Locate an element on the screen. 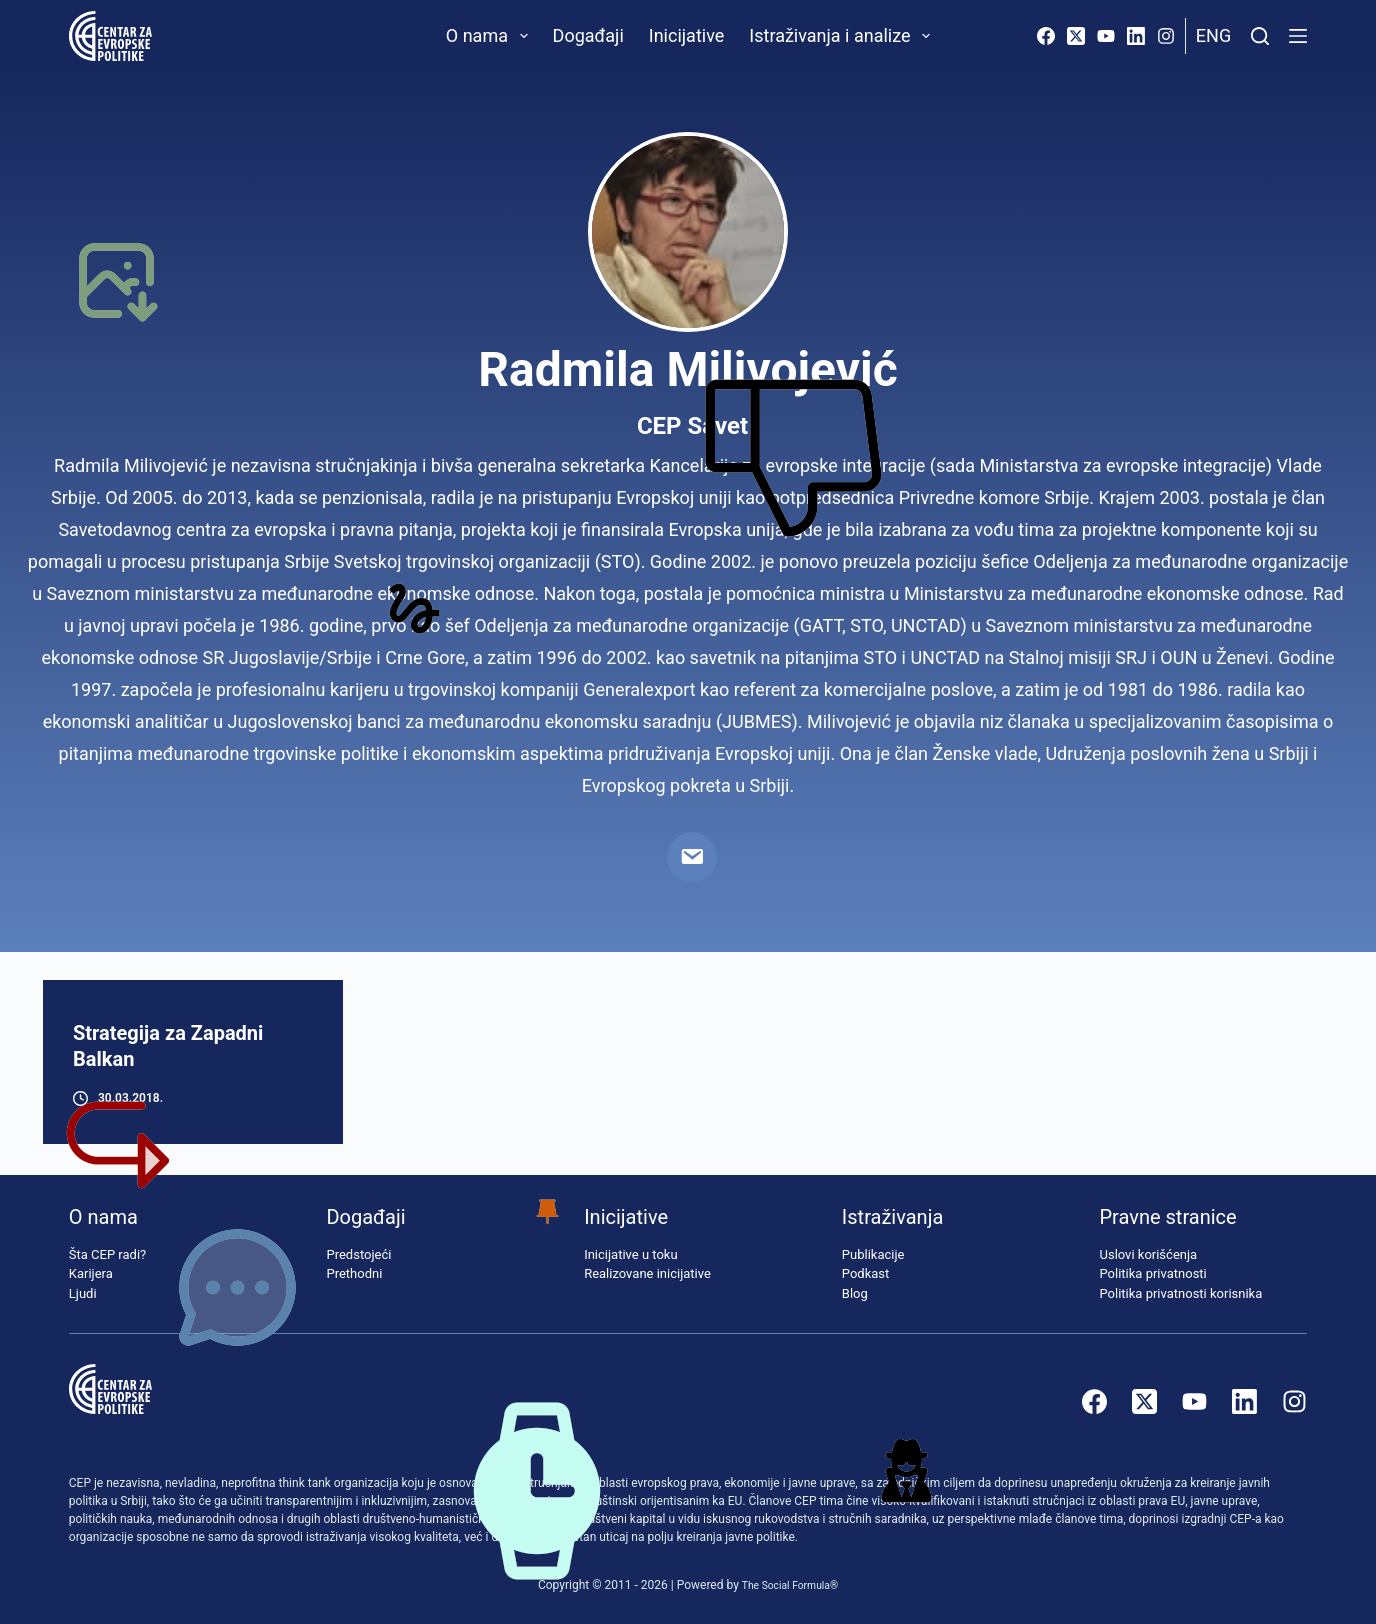  download image to device is located at coordinates (116, 280).